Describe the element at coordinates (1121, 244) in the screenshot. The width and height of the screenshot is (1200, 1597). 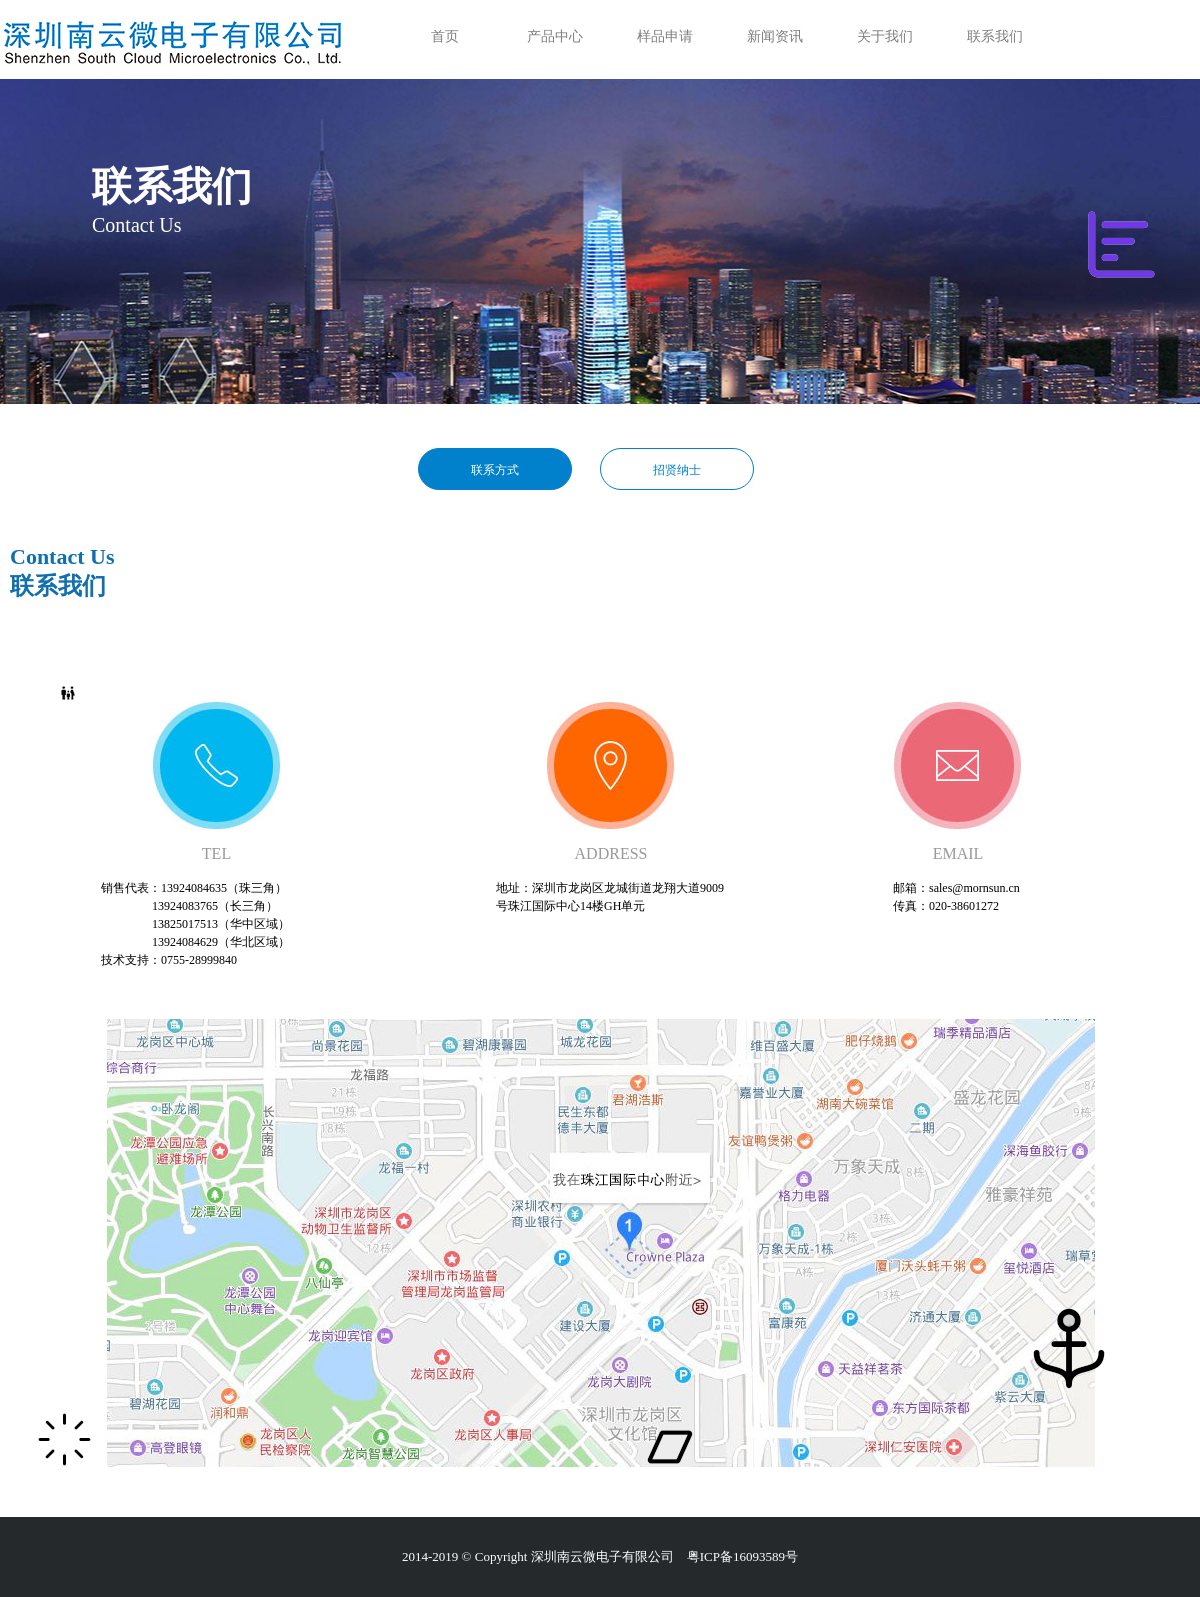
I see `view declining metrics or statistics` at that location.